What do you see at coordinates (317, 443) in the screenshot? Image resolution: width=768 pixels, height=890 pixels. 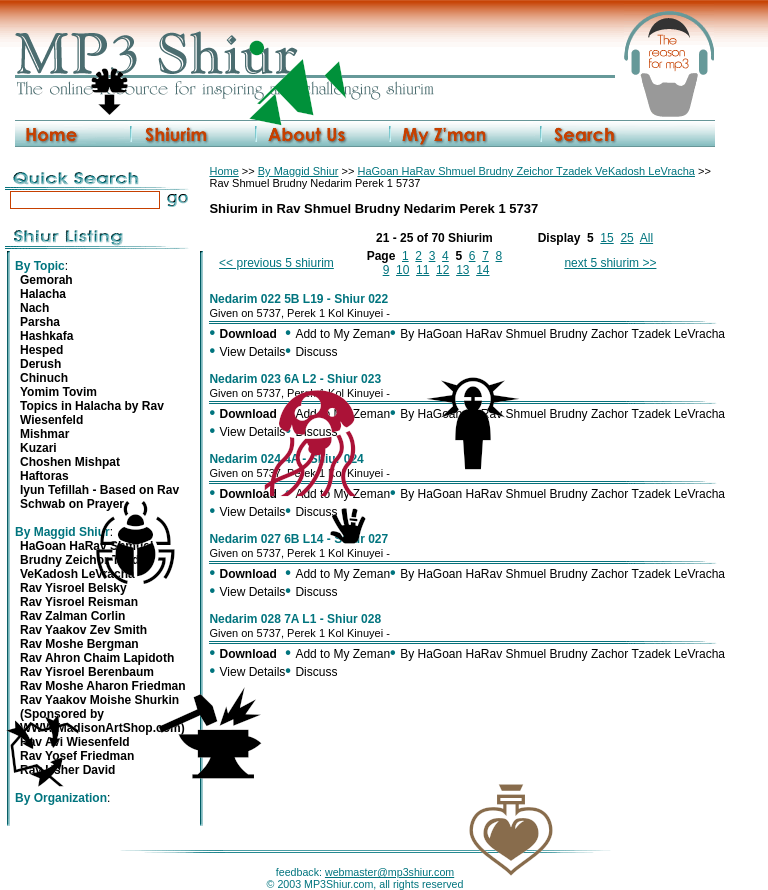 I see `jellyfish creature or enemy in a game interface` at bounding box center [317, 443].